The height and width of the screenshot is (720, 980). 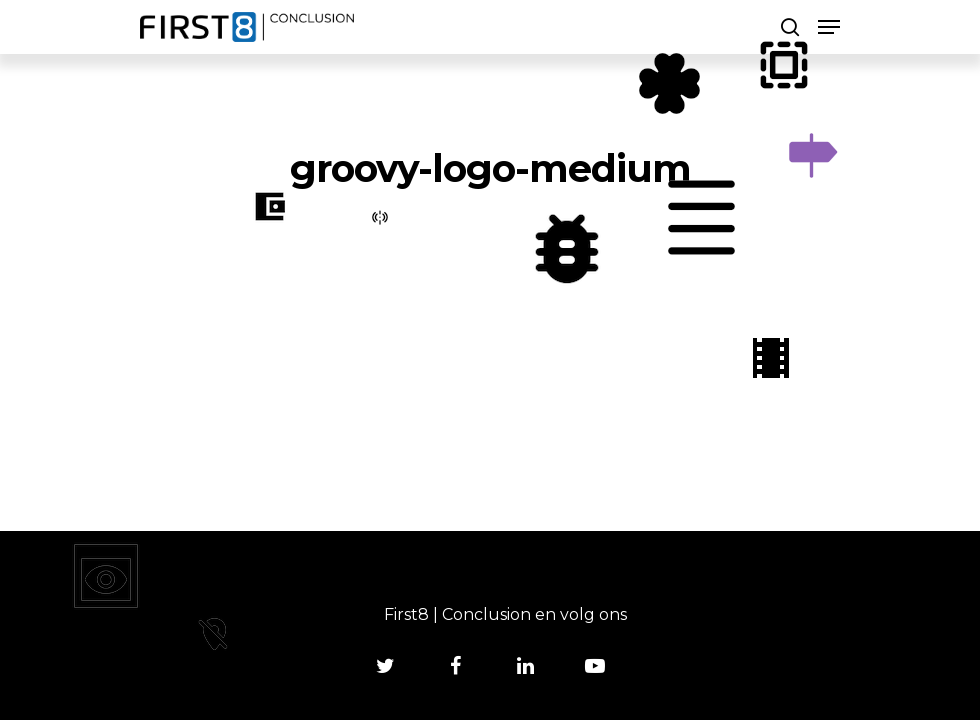 I want to click on indicates a lucky or bonus reward, so click(x=669, y=83).